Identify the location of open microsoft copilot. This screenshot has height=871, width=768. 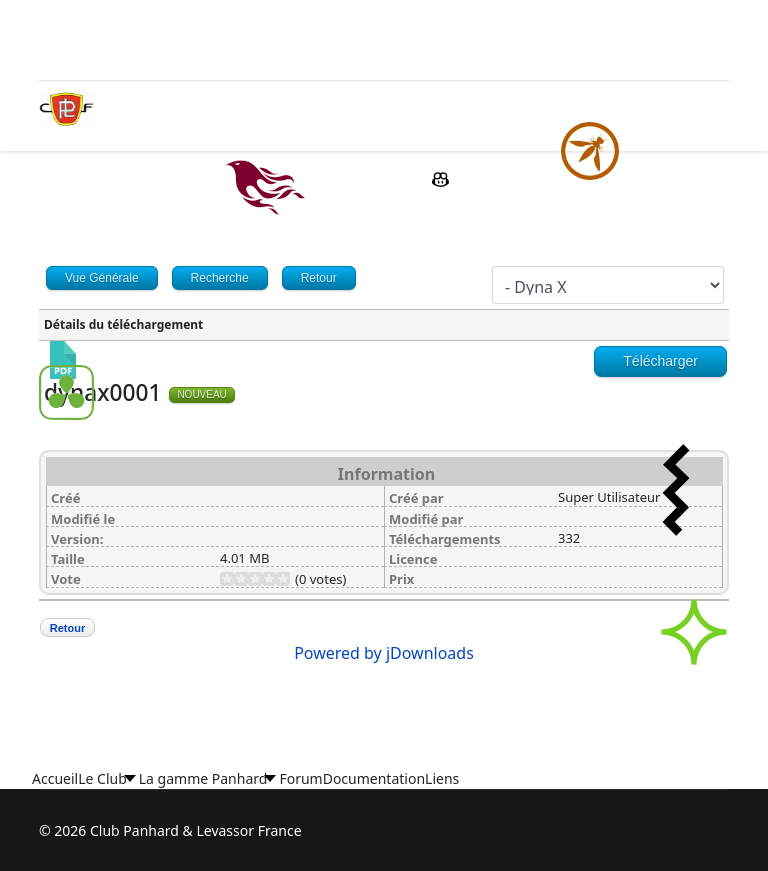
(440, 179).